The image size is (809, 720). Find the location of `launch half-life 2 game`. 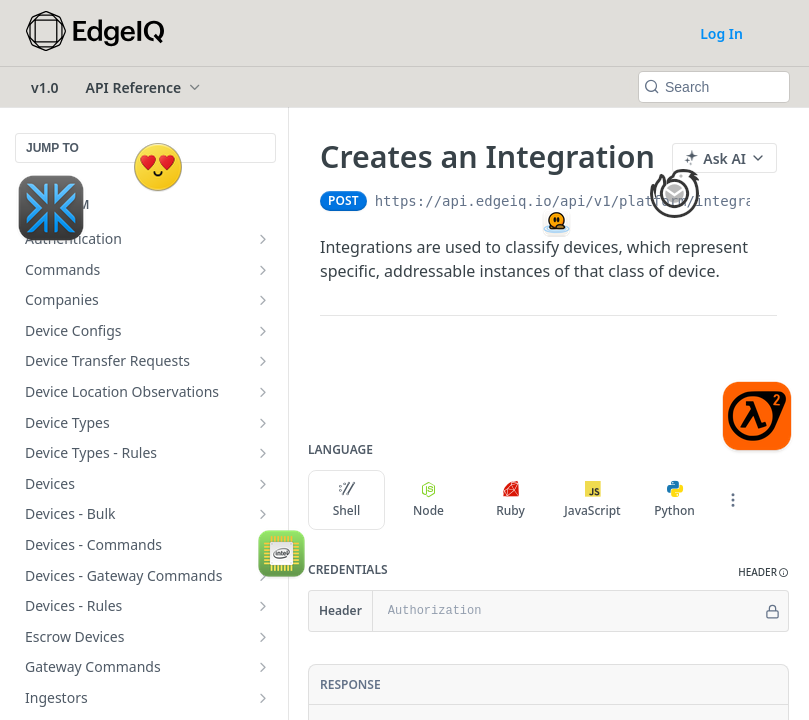

launch half-life 2 game is located at coordinates (757, 416).